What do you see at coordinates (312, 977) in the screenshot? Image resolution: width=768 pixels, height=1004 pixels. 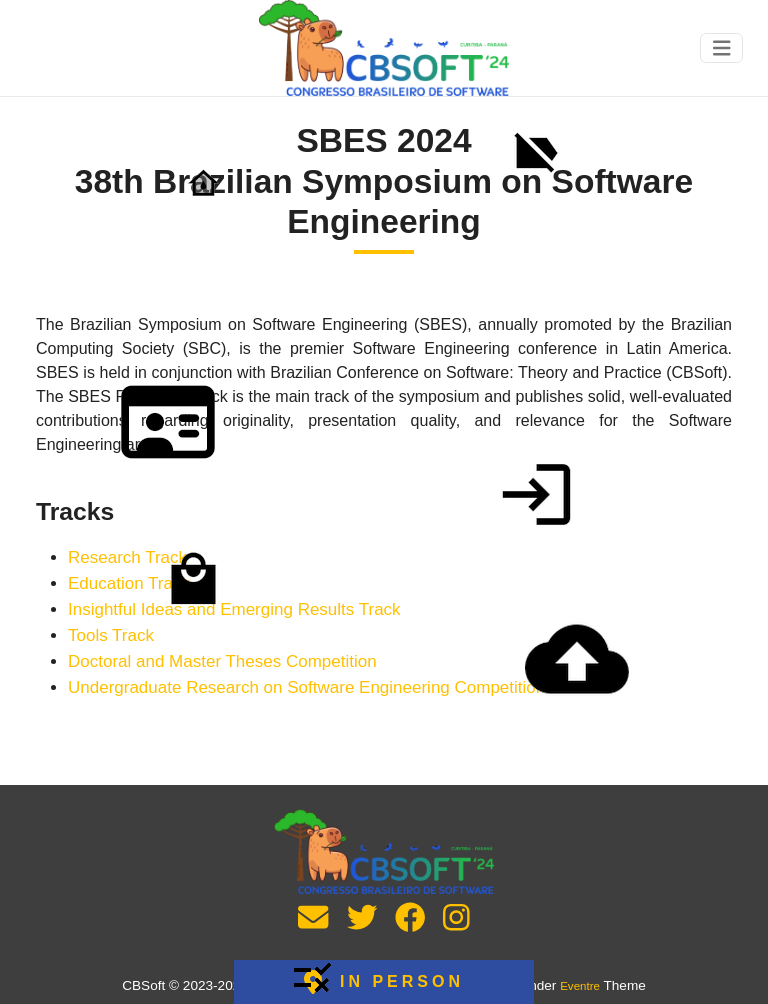 I see `view validation rules or criteria` at bounding box center [312, 977].